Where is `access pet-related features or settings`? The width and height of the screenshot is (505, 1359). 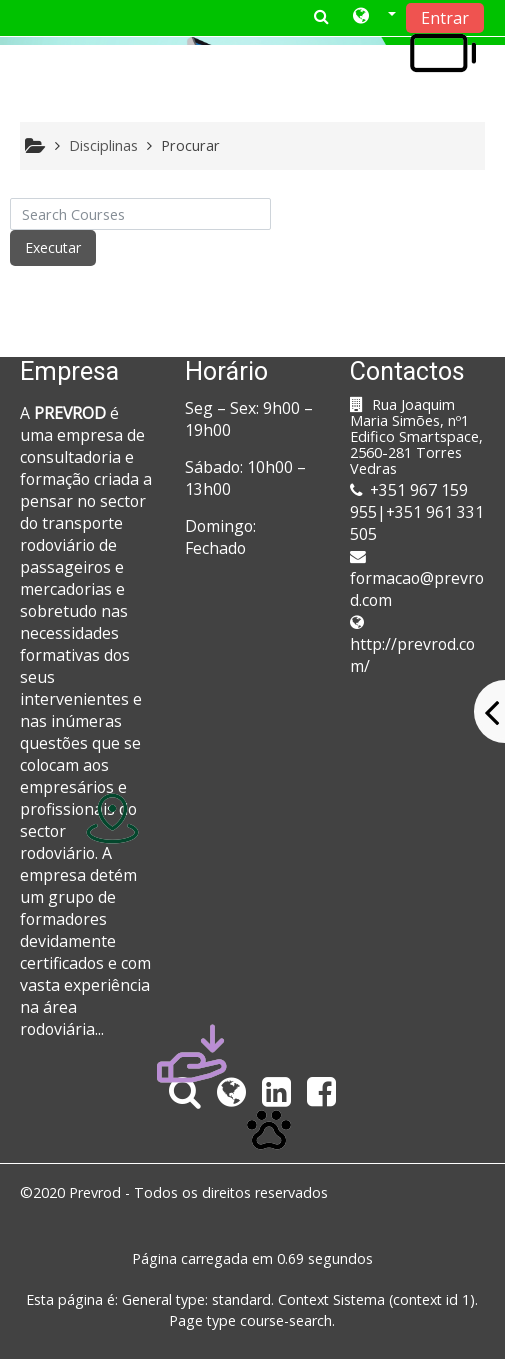 access pet-related features or settings is located at coordinates (269, 1129).